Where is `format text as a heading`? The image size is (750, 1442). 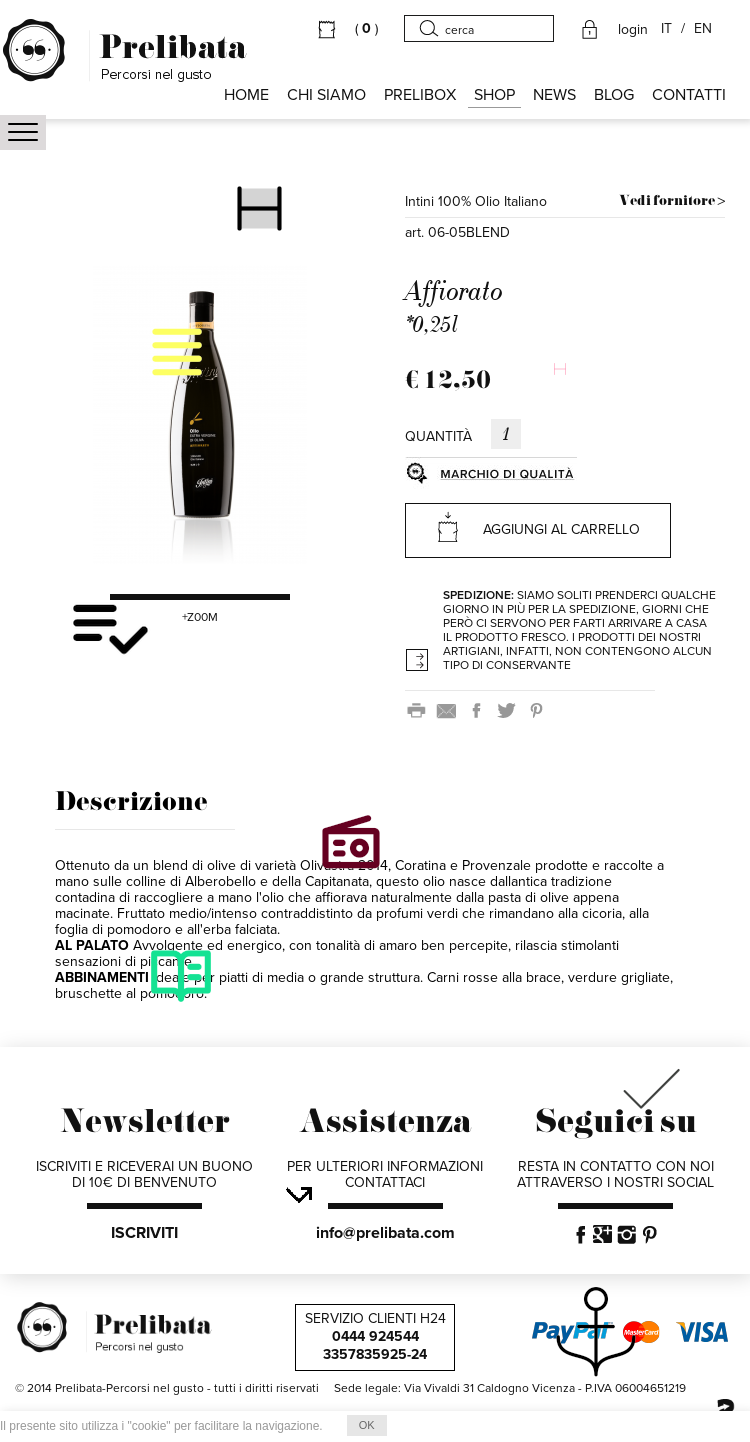 format text as a heading is located at coordinates (259, 208).